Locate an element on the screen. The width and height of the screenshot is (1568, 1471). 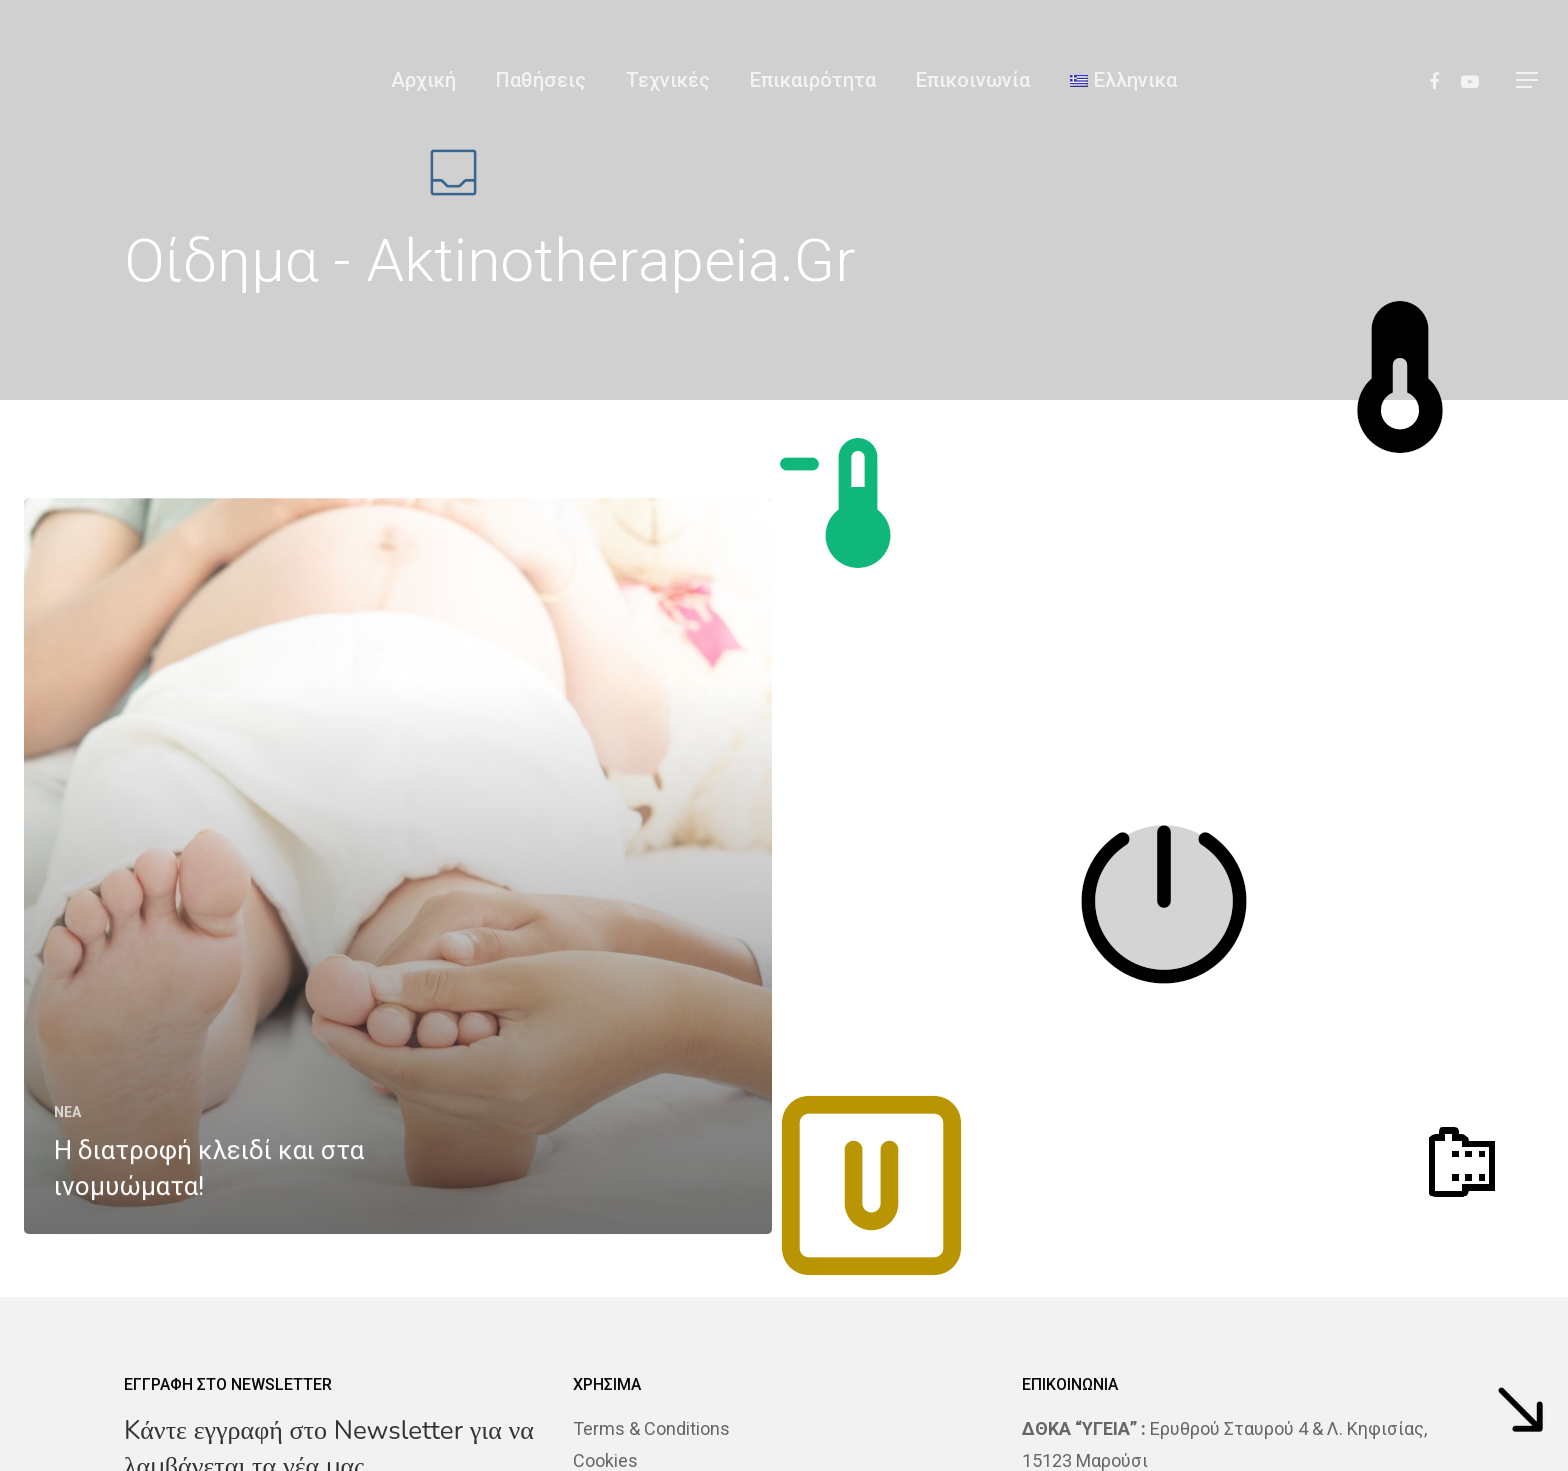
navigate to the bottom-right section is located at coordinates (1521, 1410).